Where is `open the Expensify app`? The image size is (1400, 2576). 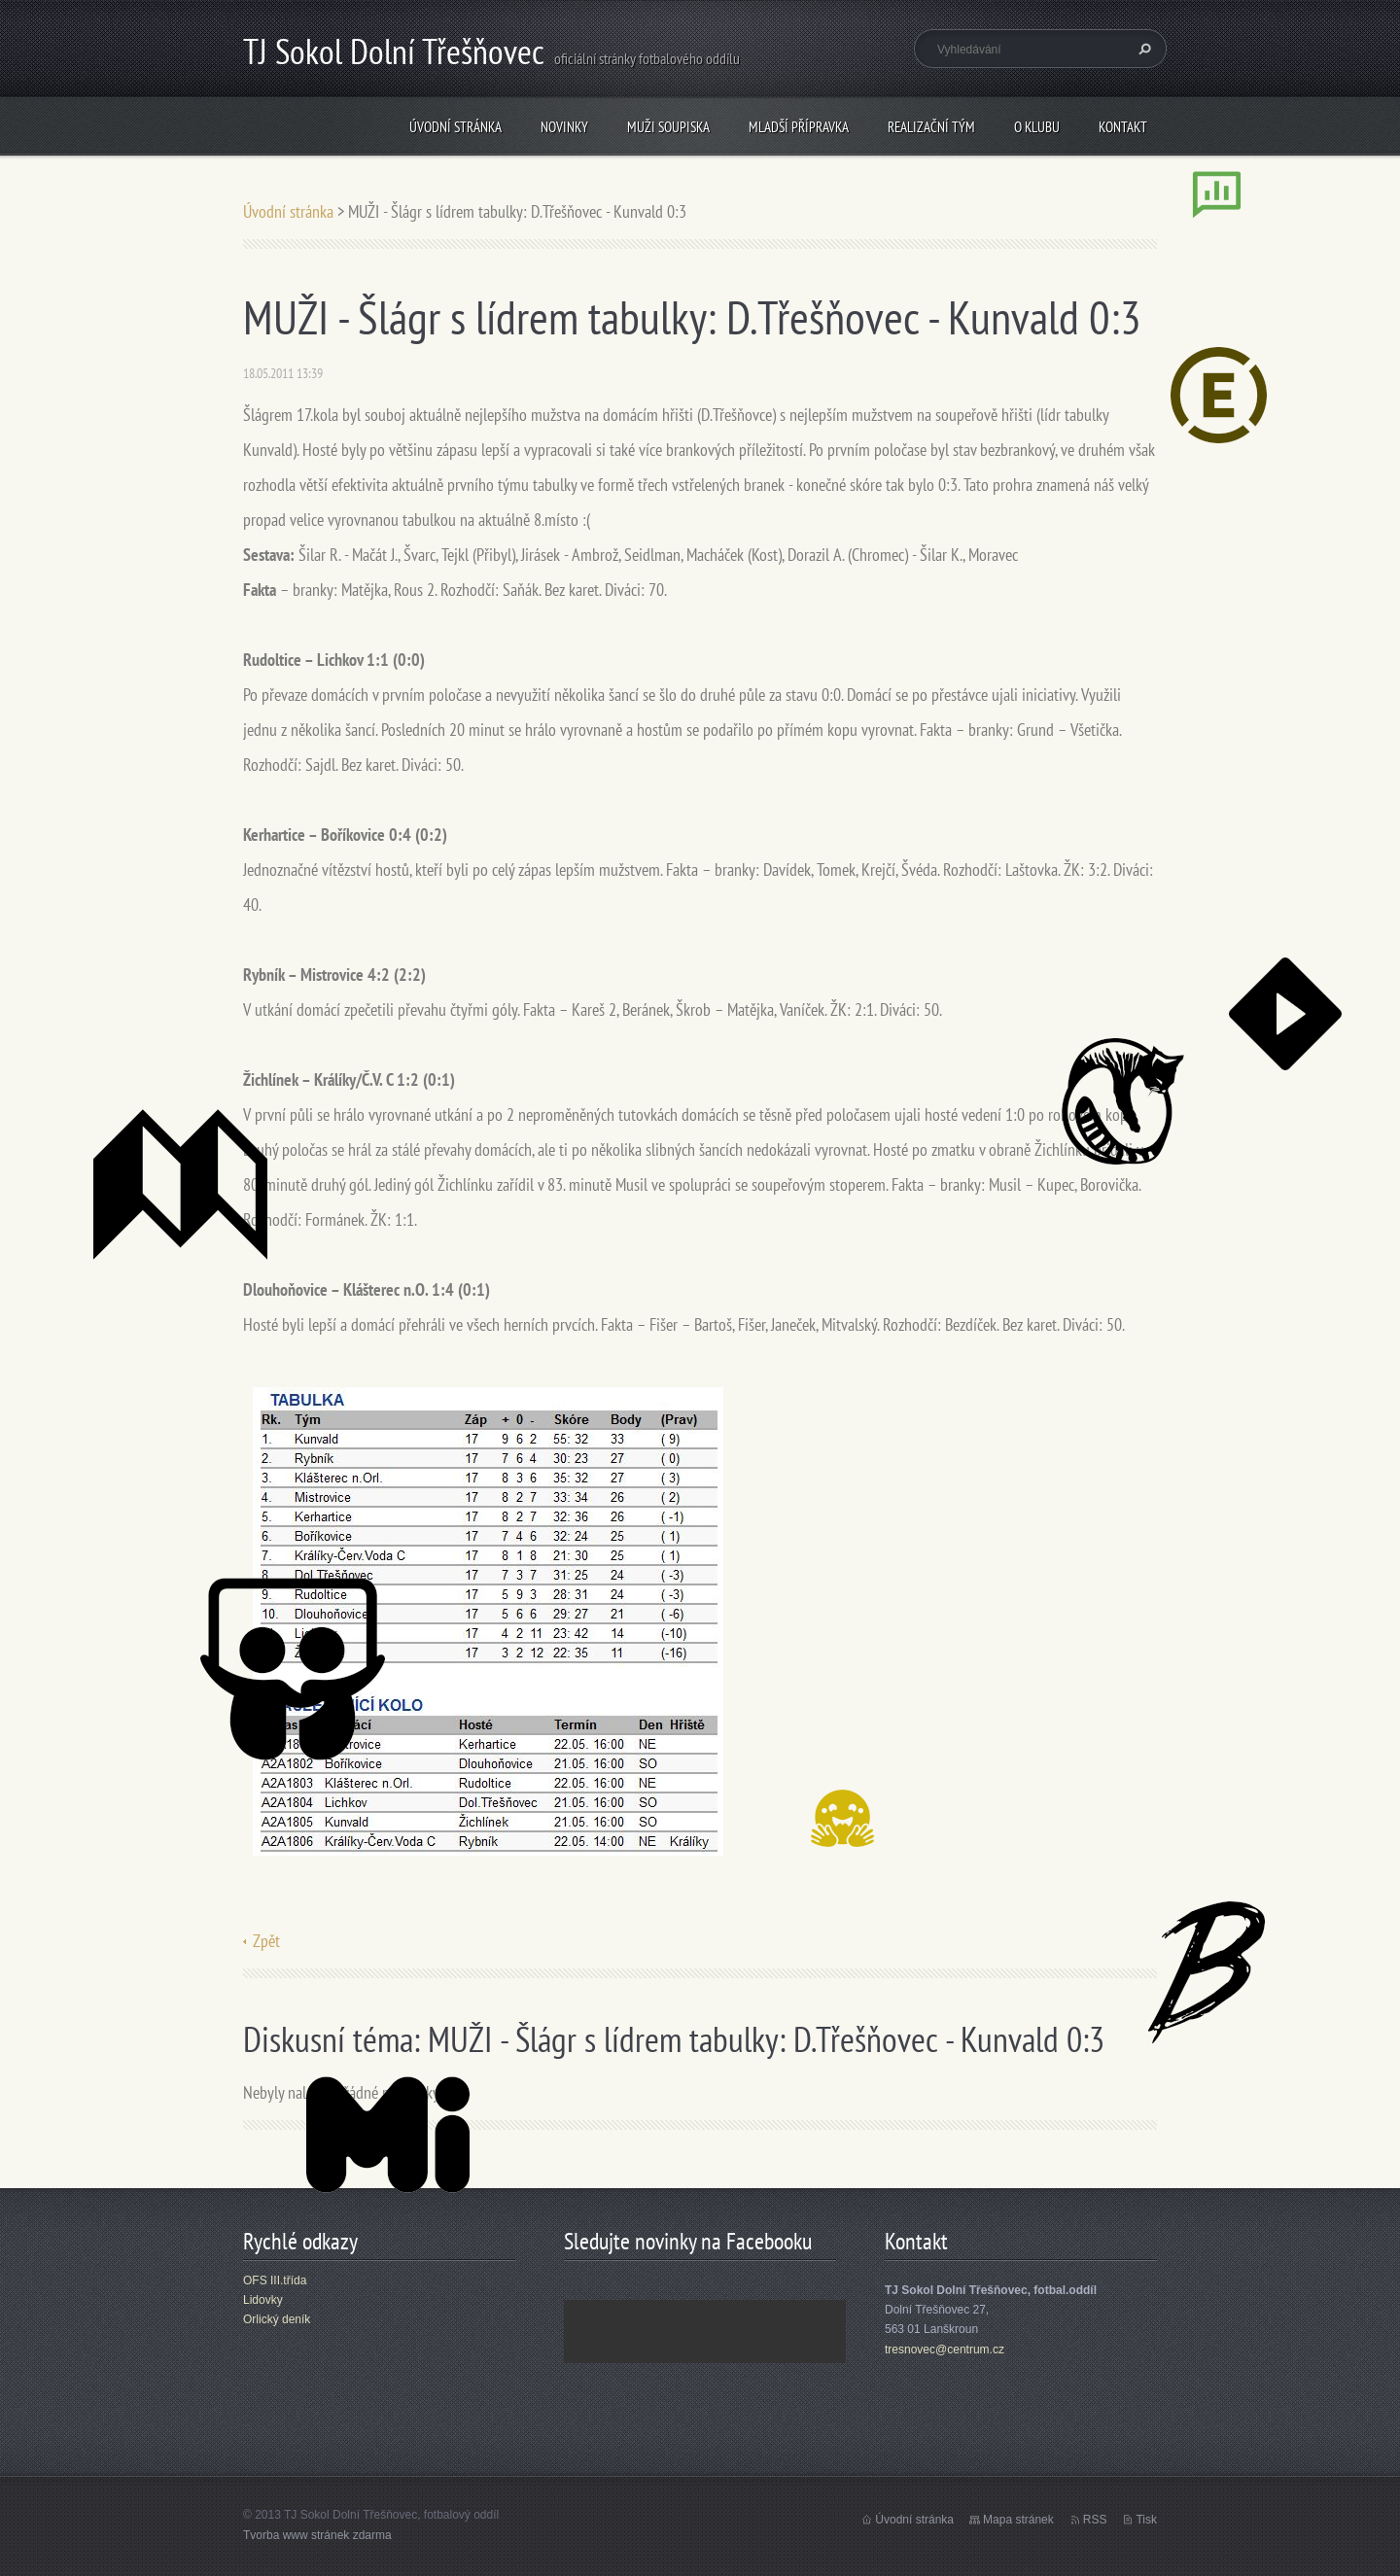
open the Expensify app is located at coordinates (1218, 395).